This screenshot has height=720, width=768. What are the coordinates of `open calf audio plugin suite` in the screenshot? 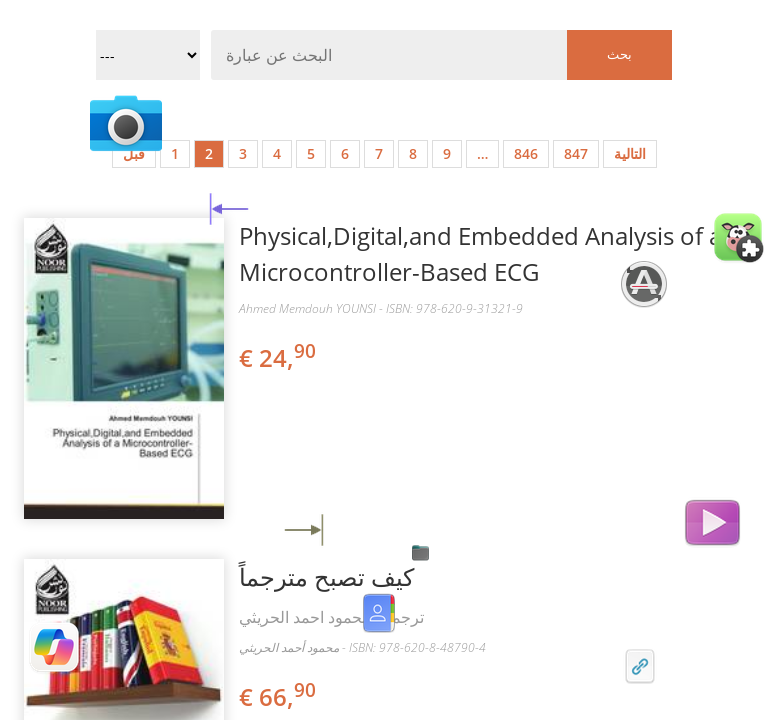 It's located at (738, 237).